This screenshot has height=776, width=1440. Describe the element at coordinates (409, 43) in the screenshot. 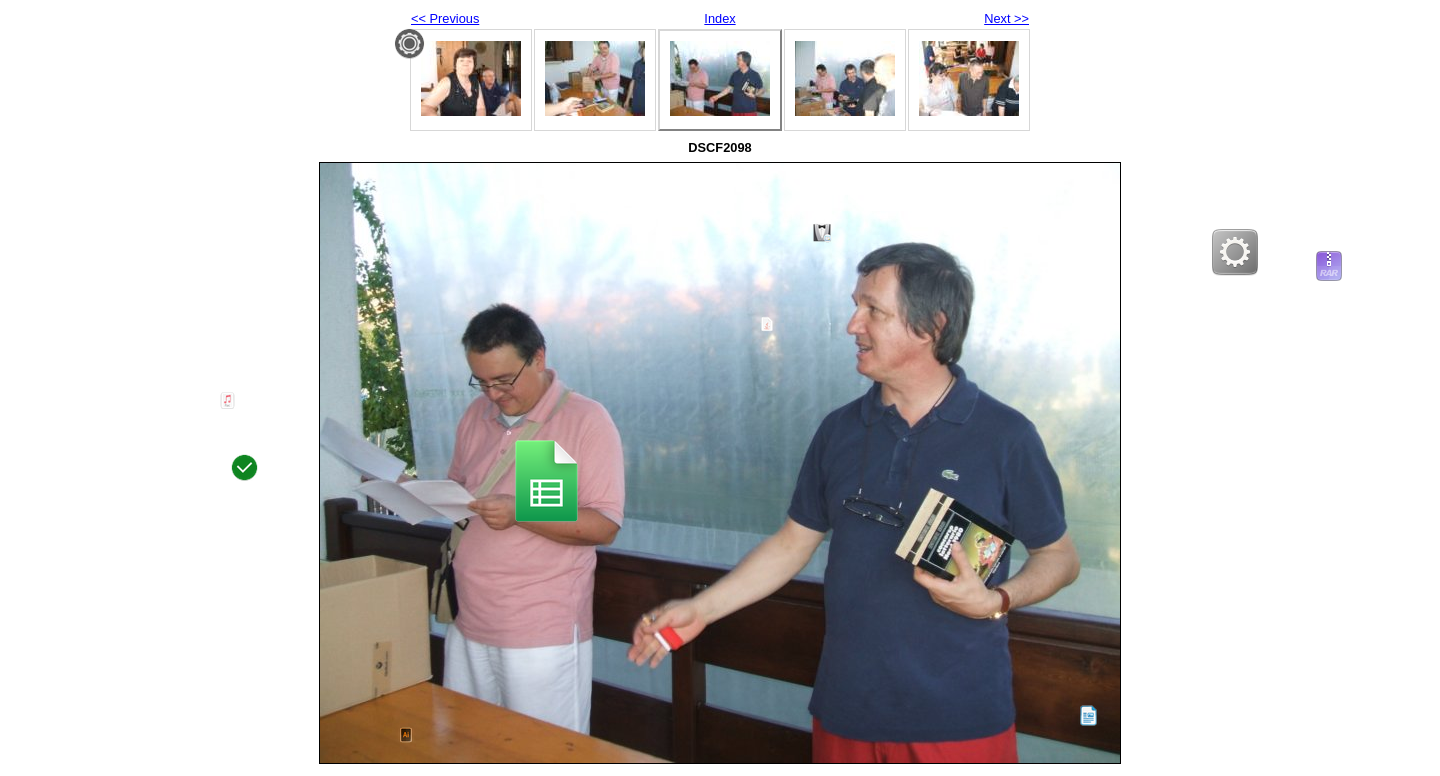

I see `indicates a system file or setting` at that location.